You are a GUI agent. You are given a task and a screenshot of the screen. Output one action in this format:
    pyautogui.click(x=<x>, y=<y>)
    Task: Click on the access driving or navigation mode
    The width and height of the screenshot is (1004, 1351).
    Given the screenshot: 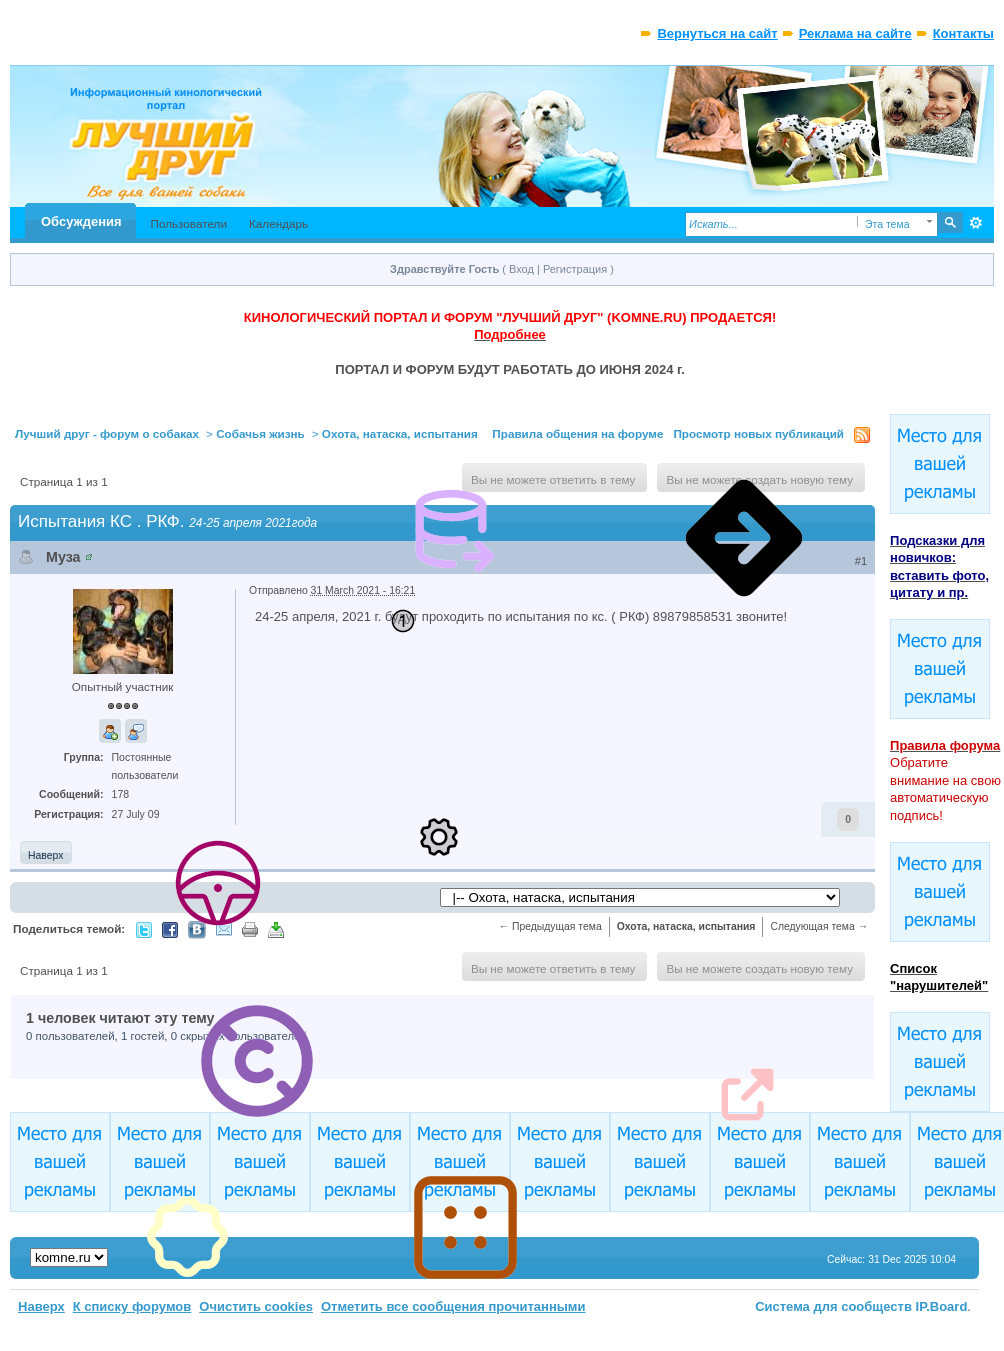 What is the action you would take?
    pyautogui.click(x=218, y=883)
    